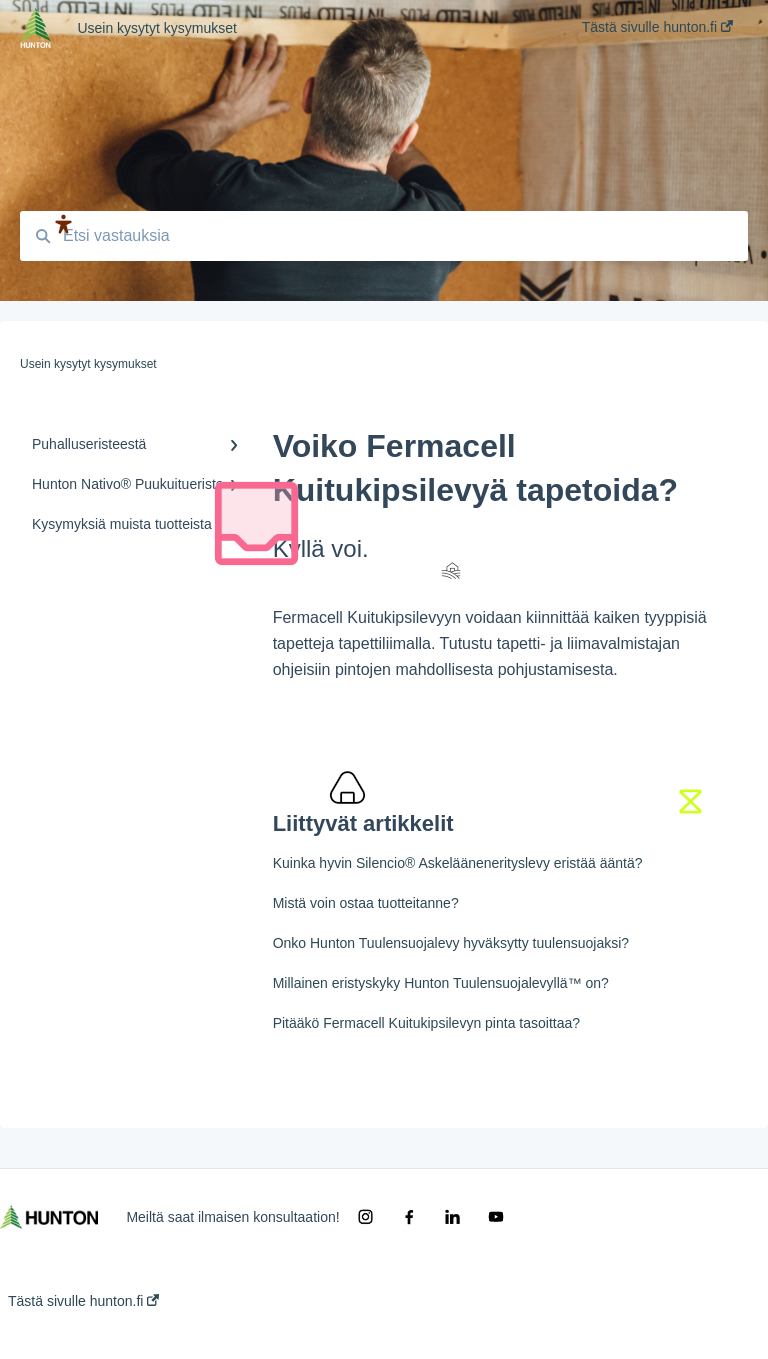 Image resolution: width=768 pixels, height=1359 pixels. What do you see at coordinates (63, 224) in the screenshot?
I see `indicates user profile or account` at bounding box center [63, 224].